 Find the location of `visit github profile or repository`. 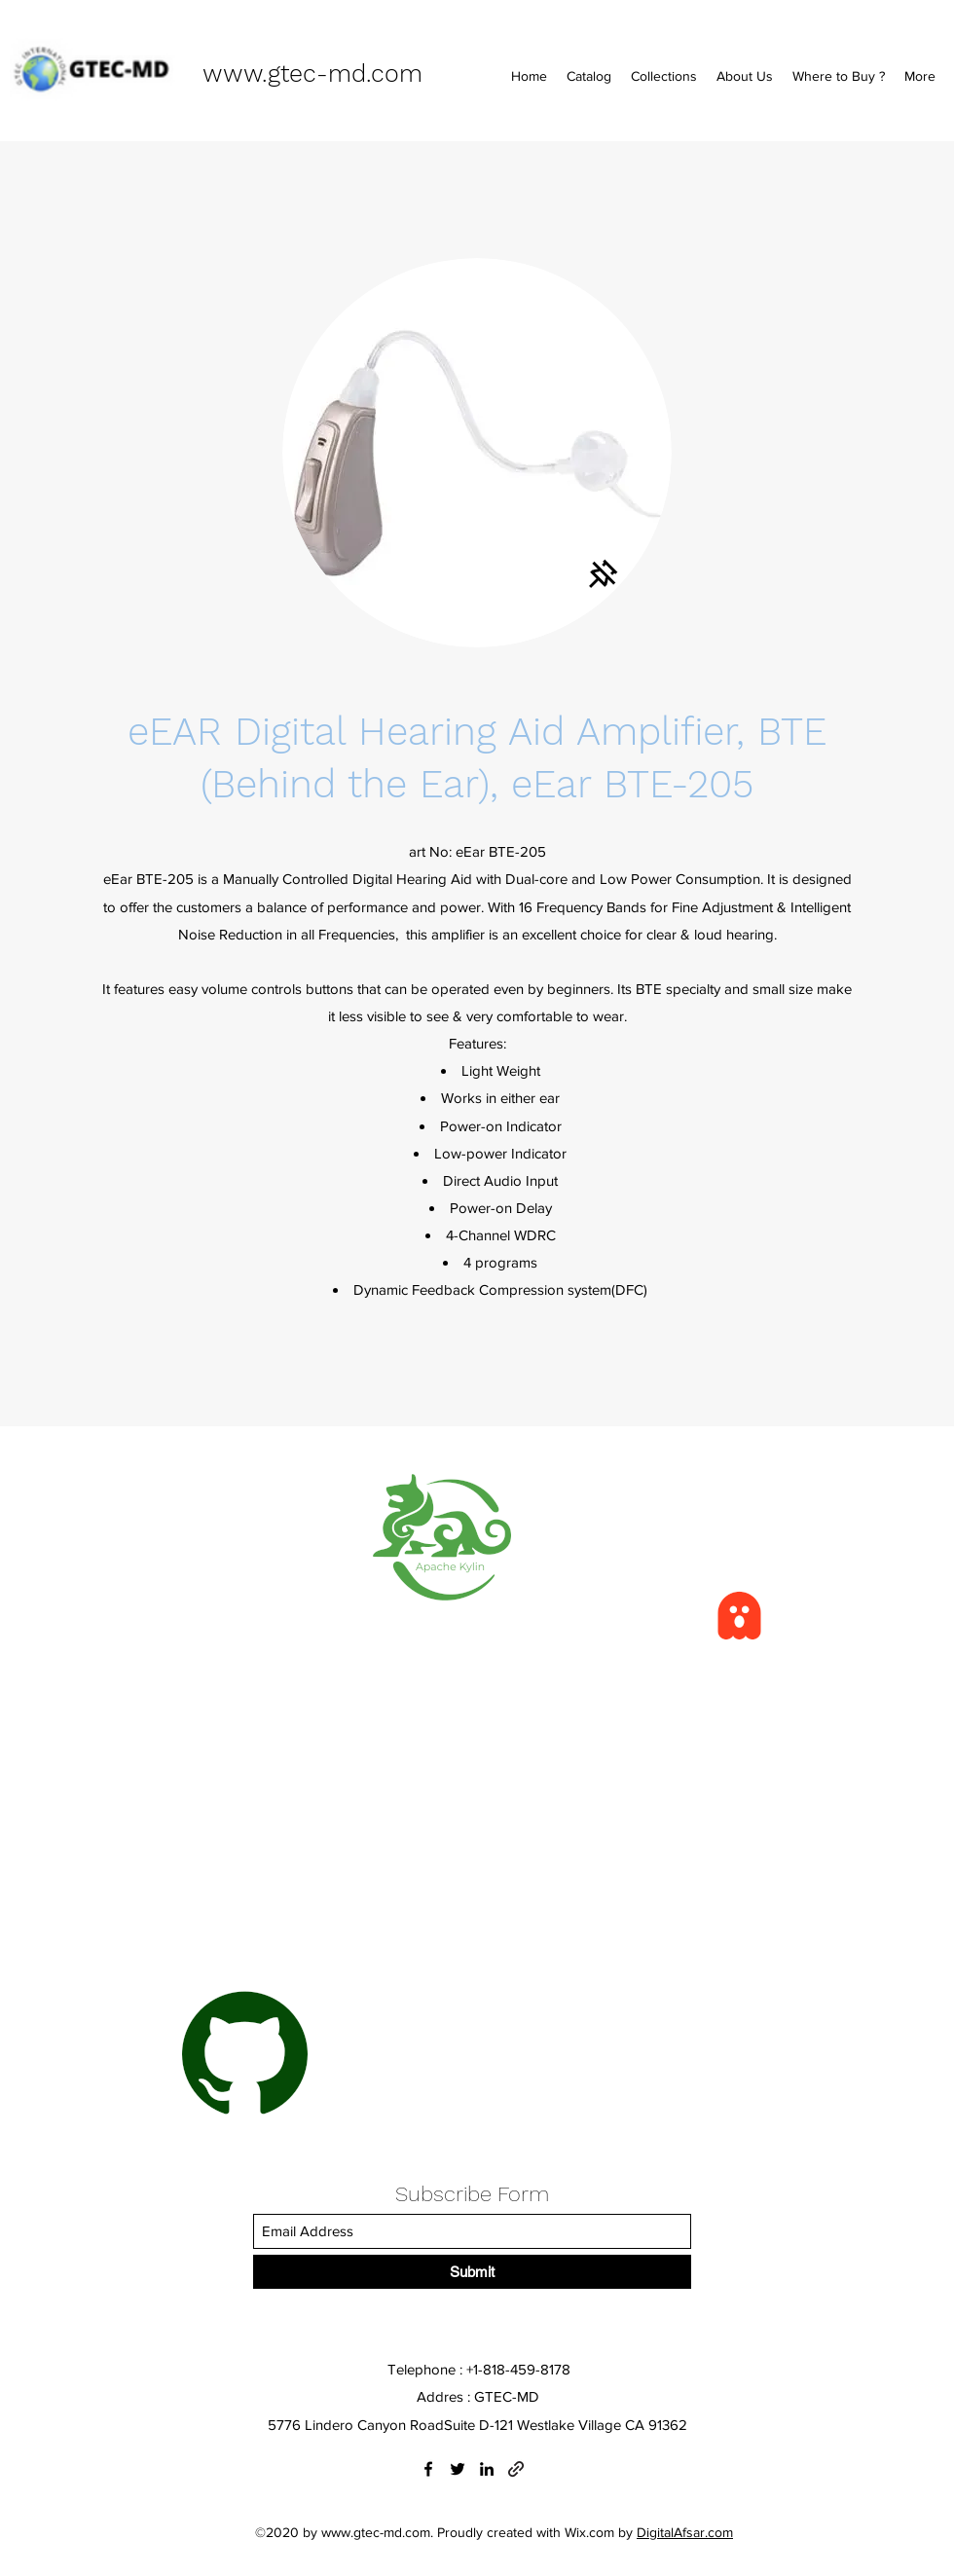

visit github profile or repository is located at coordinates (244, 2052).